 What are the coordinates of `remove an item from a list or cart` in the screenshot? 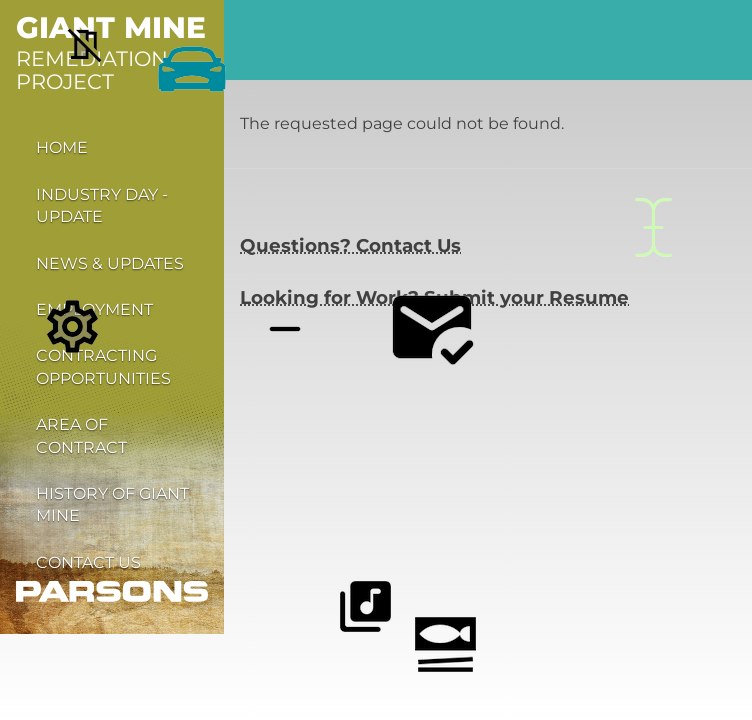 It's located at (285, 329).